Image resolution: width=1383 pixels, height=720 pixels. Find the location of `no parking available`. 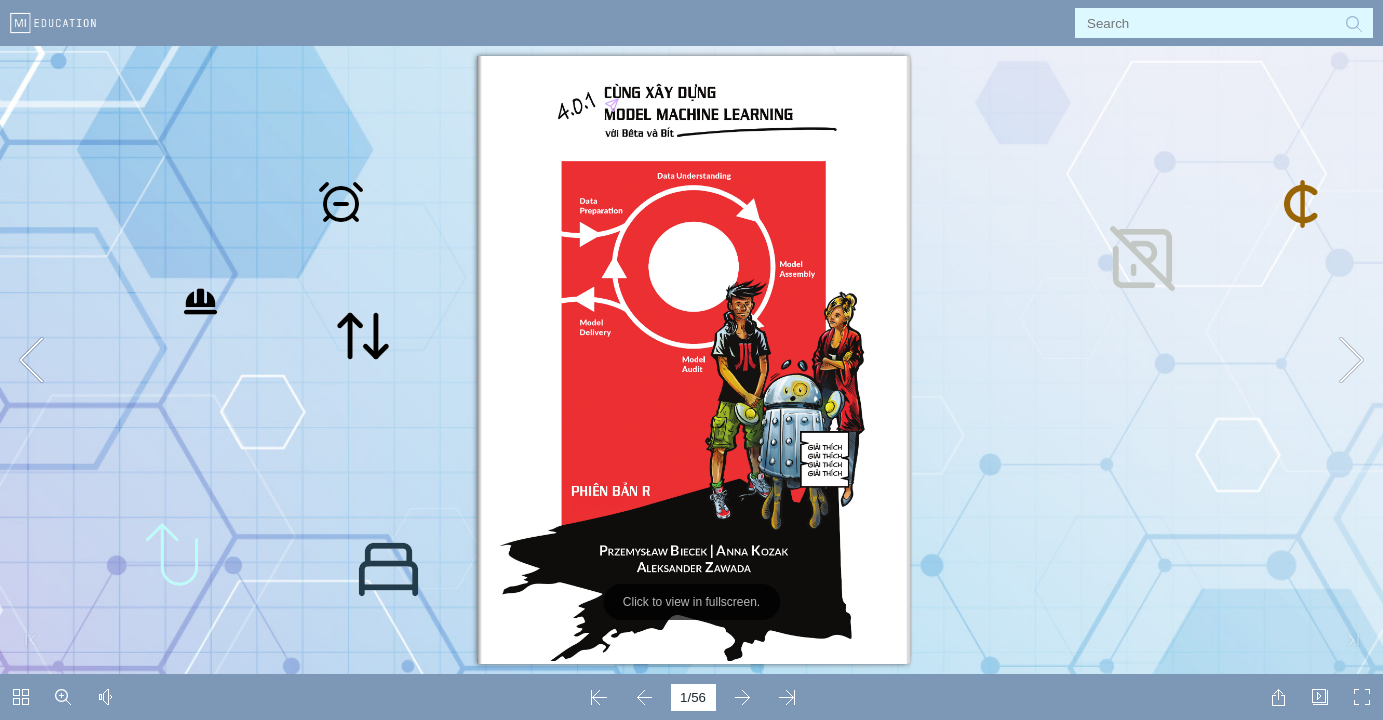

no parking available is located at coordinates (1142, 258).